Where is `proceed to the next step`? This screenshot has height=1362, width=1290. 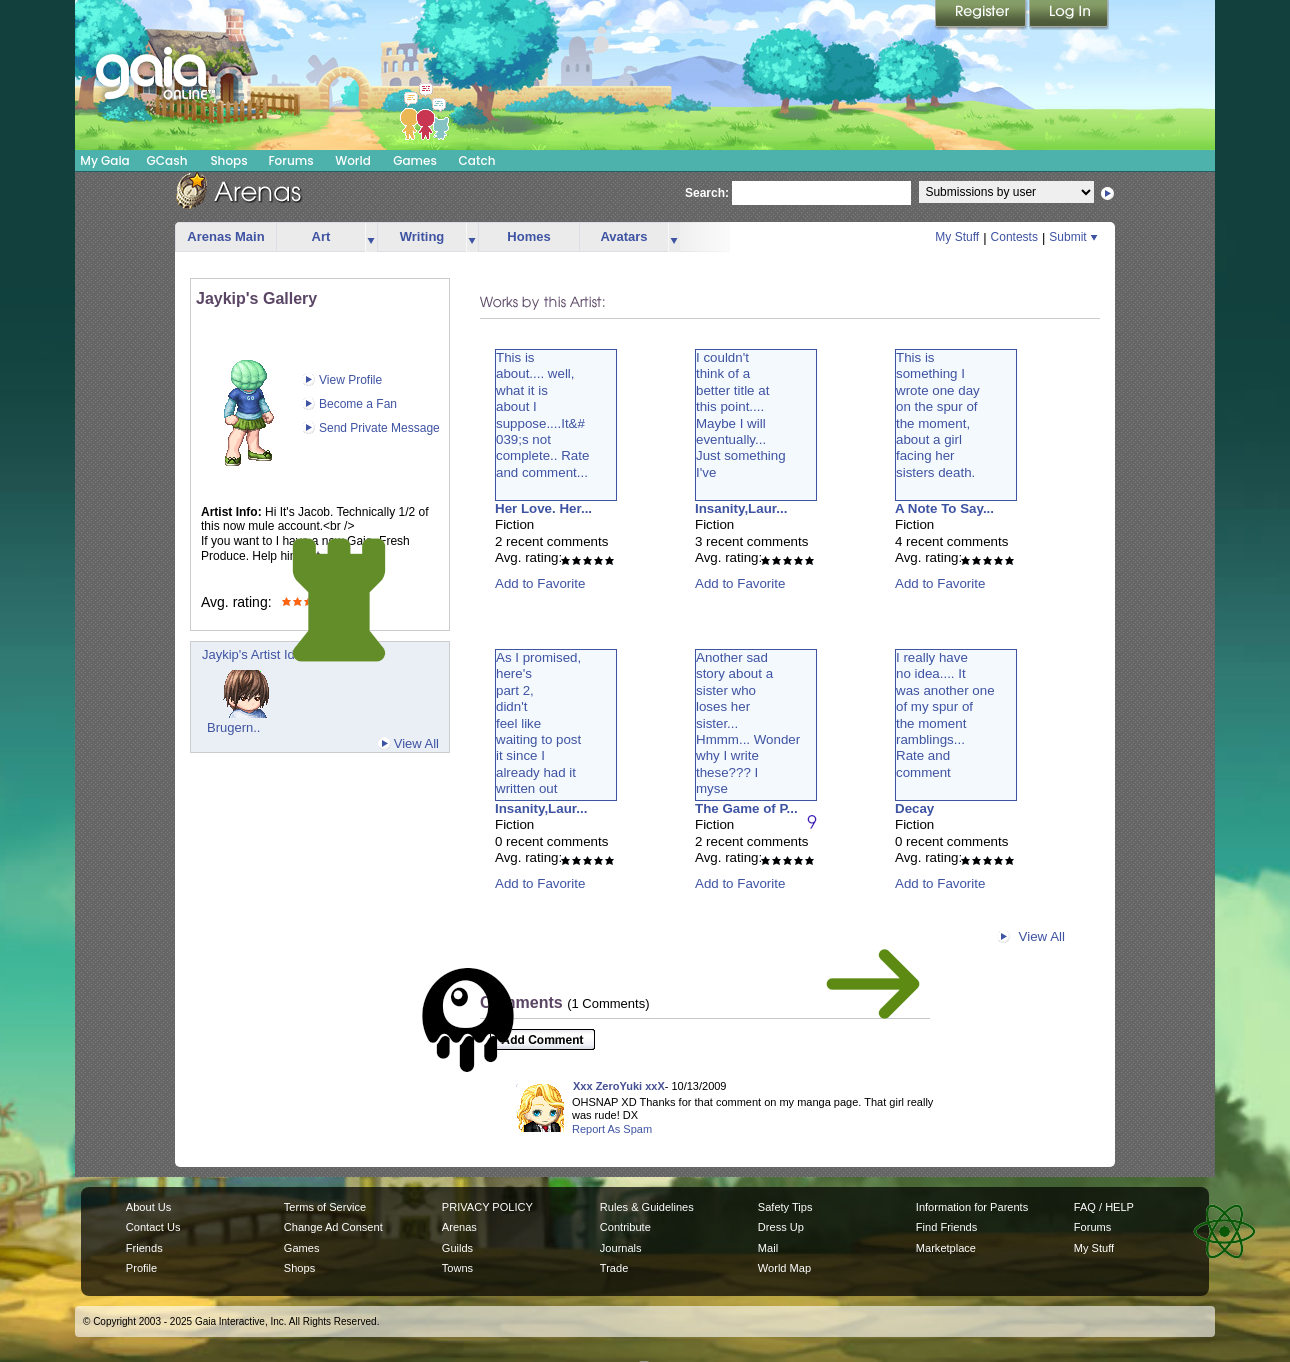 proceed to the next step is located at coordinates (873, 984).